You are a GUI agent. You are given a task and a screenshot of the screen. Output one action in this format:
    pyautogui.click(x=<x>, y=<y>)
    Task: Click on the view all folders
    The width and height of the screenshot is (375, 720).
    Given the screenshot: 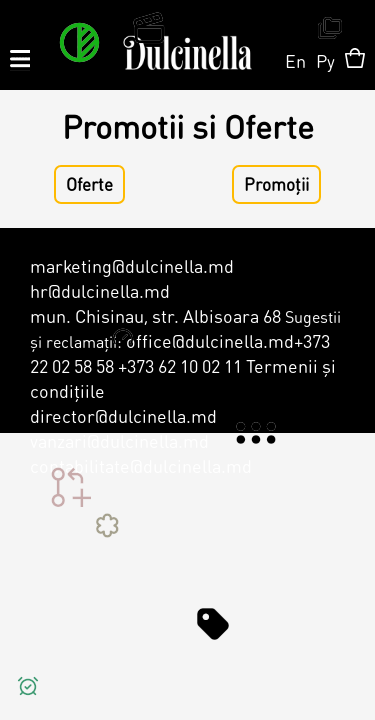 What is the action you would take?
    pyautogui.click(x=330, y=28)
    